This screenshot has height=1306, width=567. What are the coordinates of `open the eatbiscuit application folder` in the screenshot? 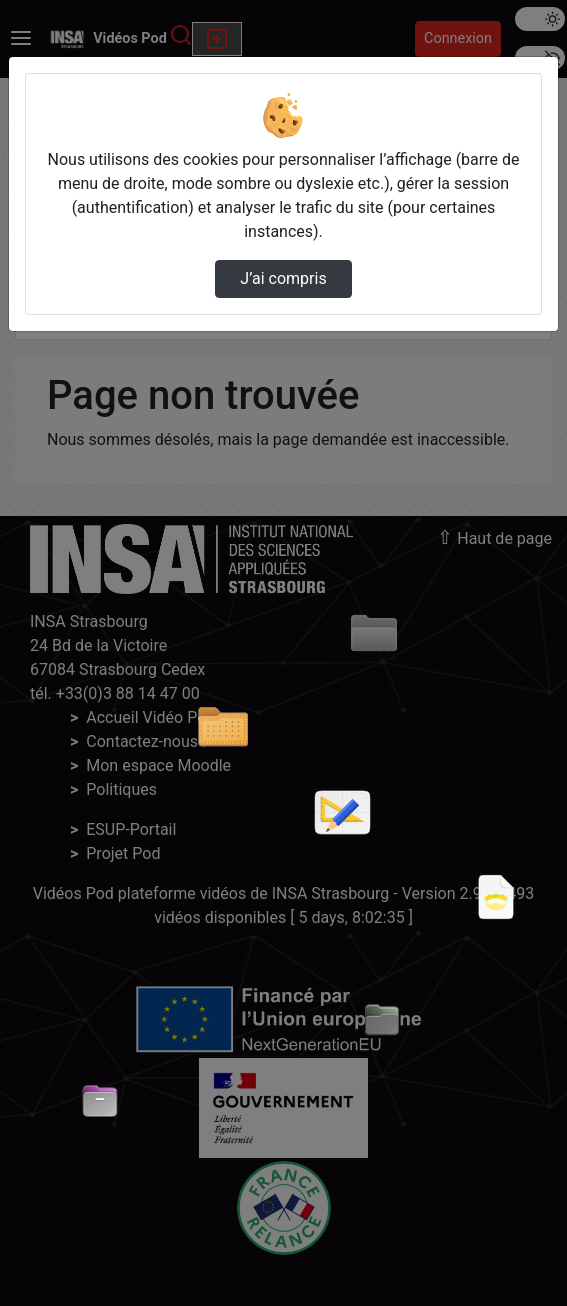 It's located at (223, 728).